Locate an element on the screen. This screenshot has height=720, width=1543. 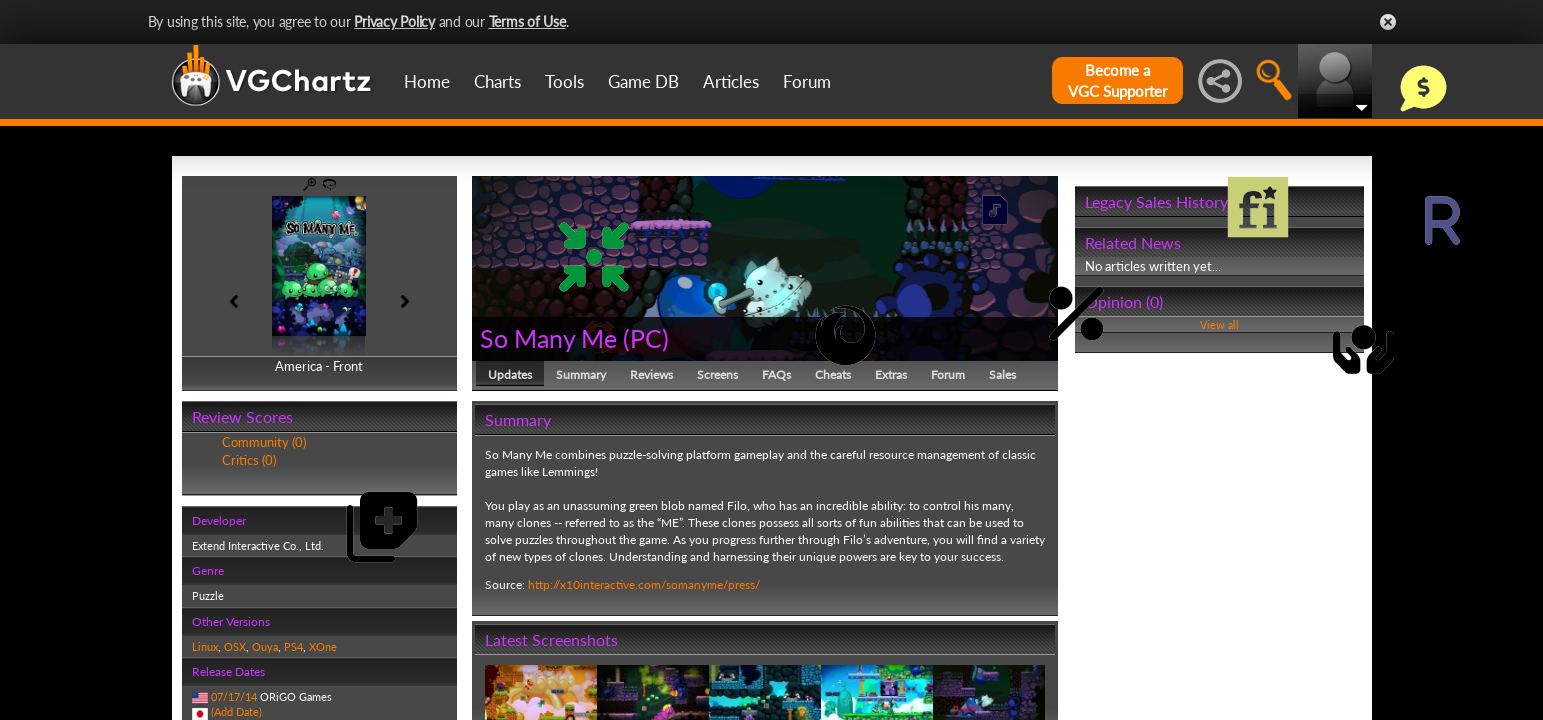
collapse or minimize content to center is located at coordinates (594, 257).